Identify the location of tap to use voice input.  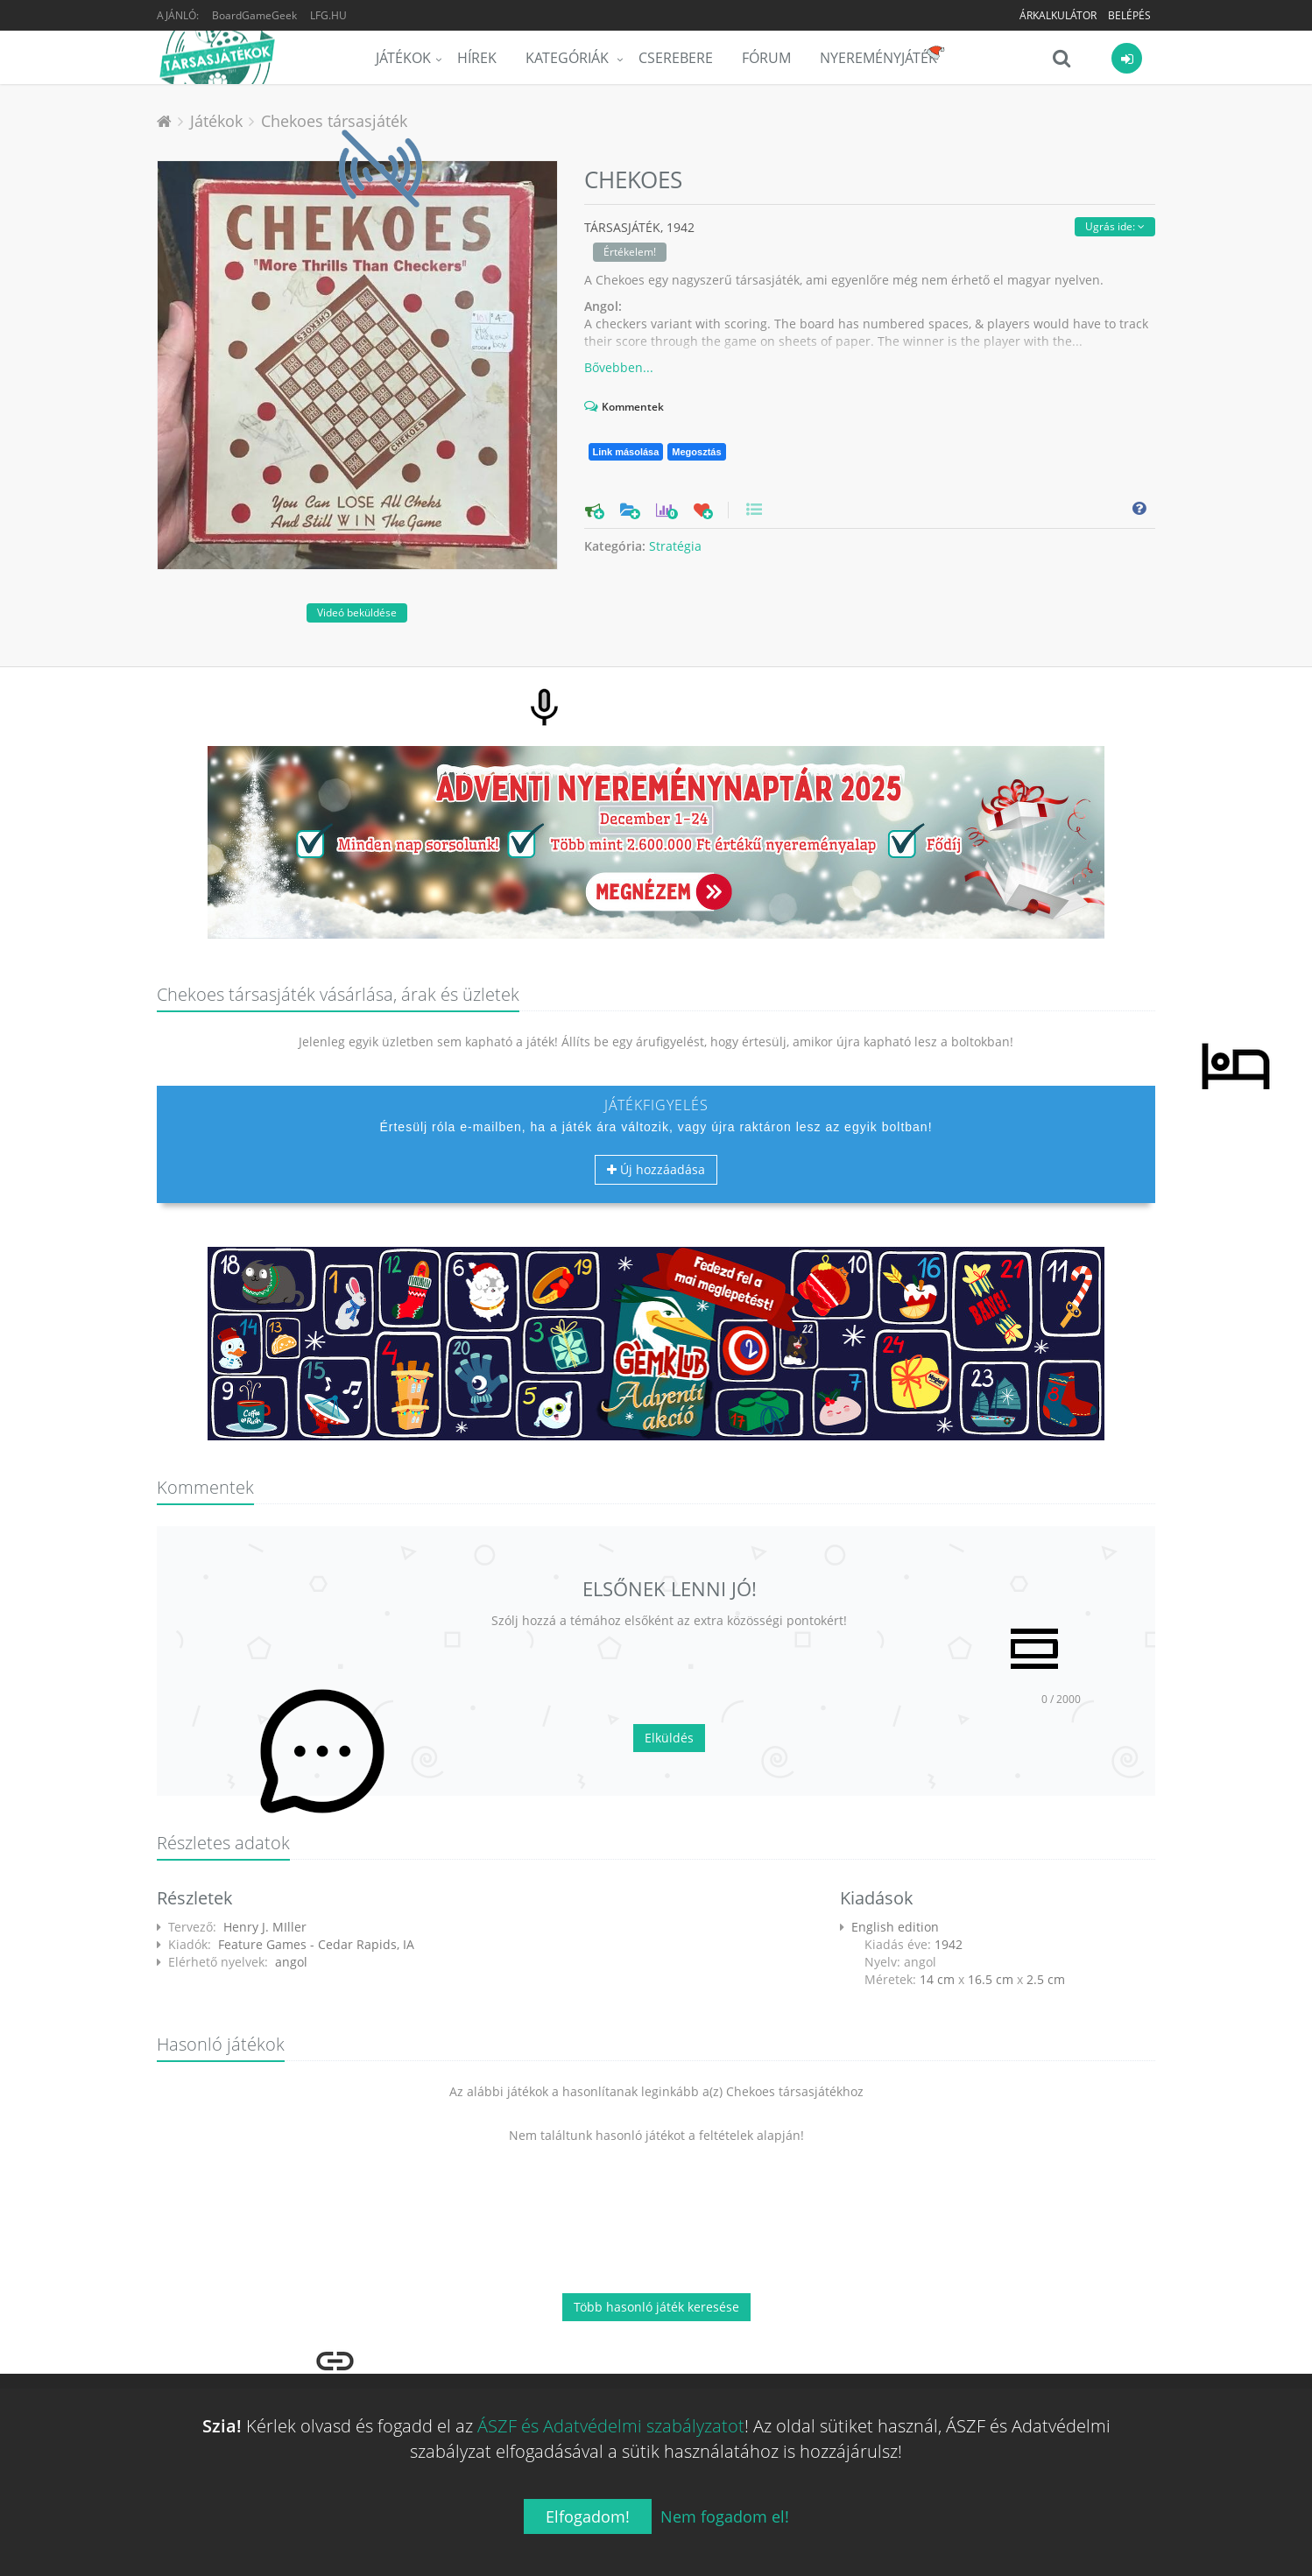
(544, 706).